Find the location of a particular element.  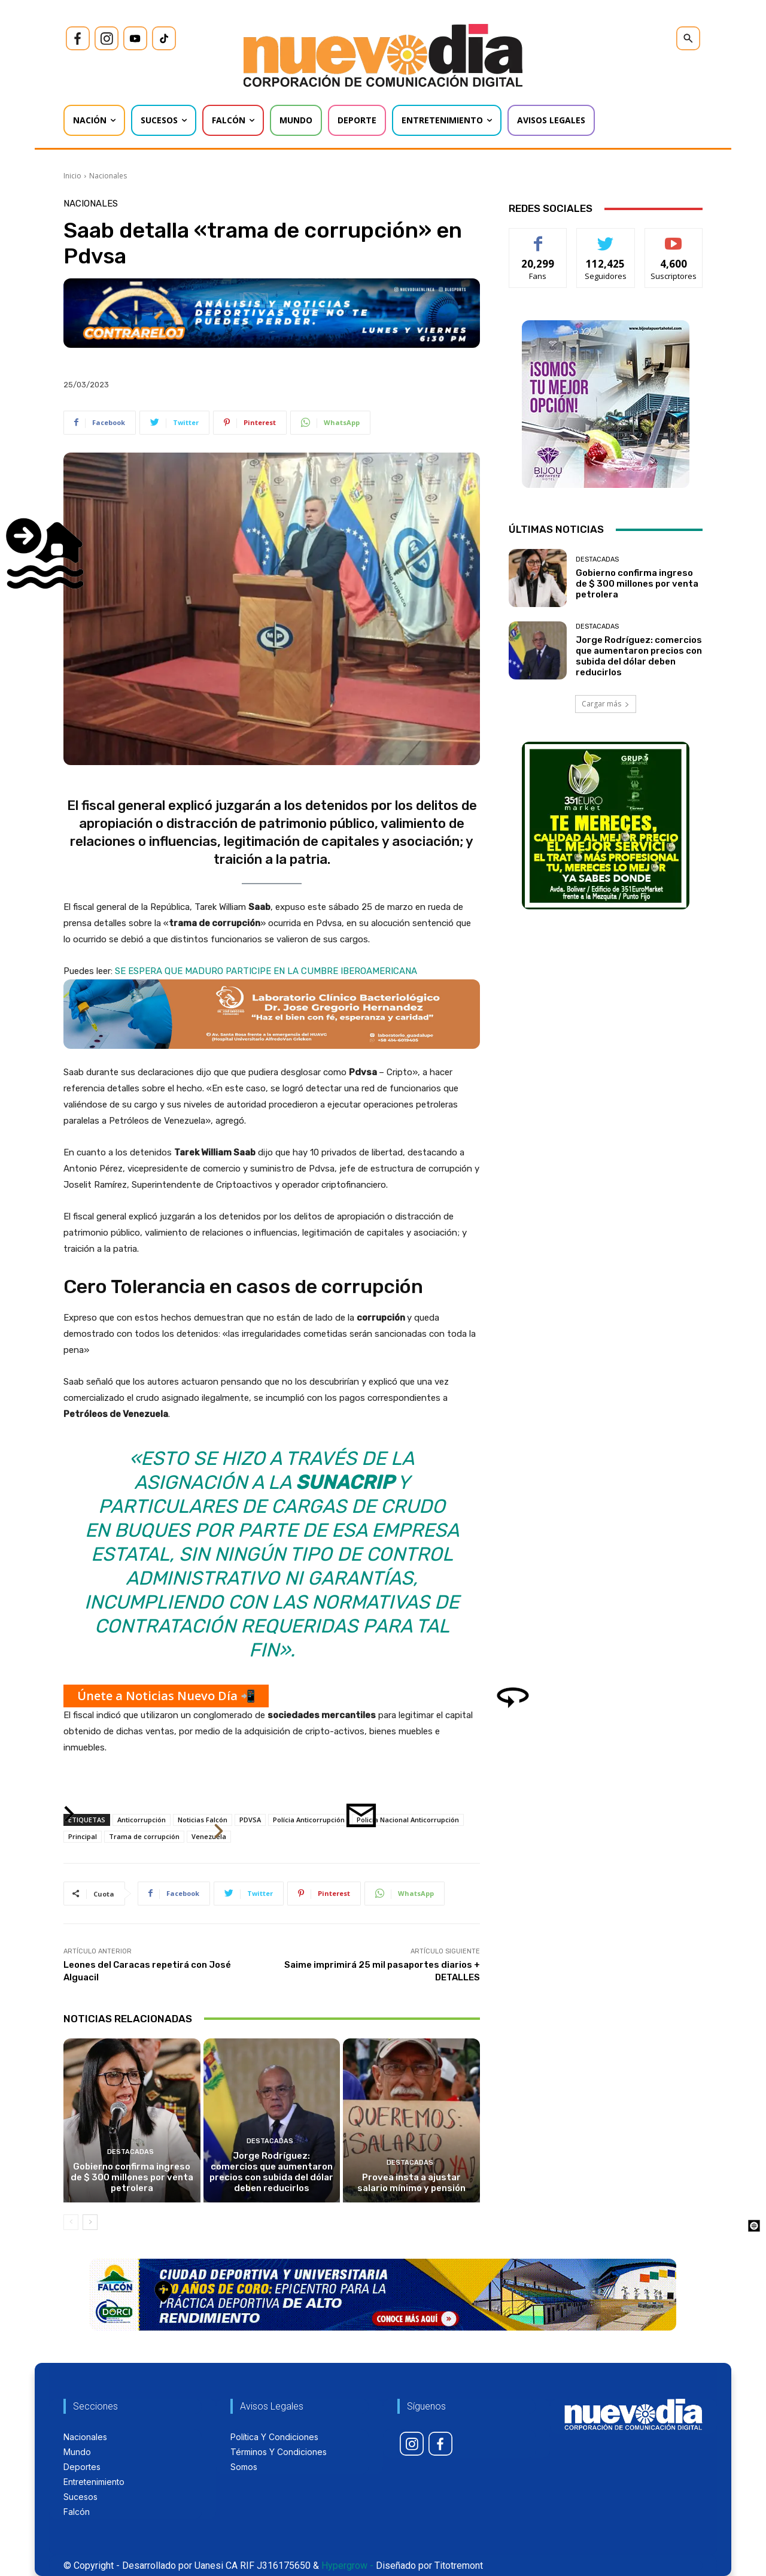

view 360-degree panorama or image is located at coordinates (513, 1695).